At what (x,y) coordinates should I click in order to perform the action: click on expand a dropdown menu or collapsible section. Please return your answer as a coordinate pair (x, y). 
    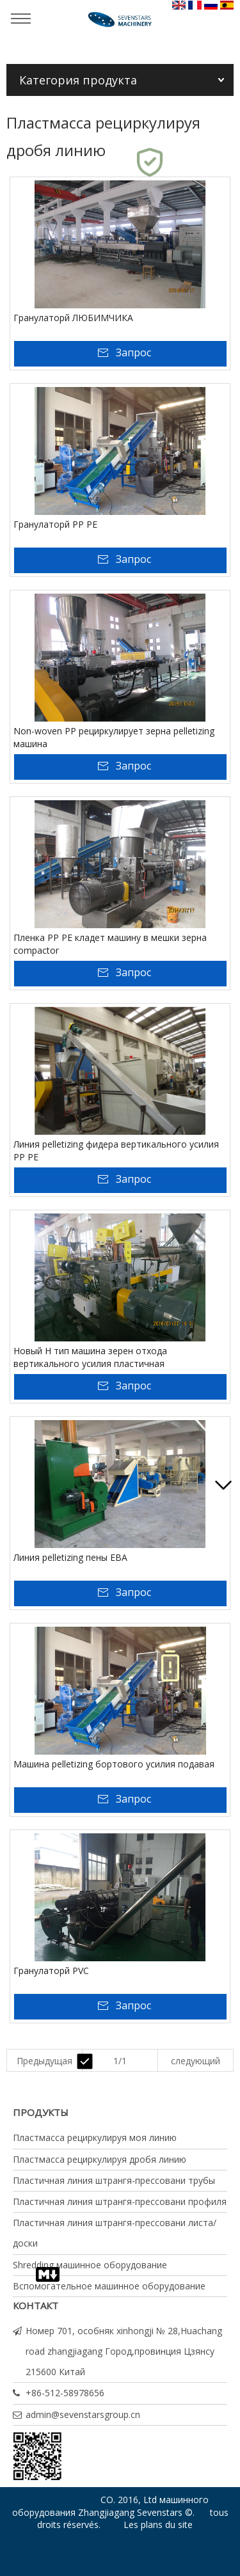
    Looking at the image, I should click on (223, 1485).